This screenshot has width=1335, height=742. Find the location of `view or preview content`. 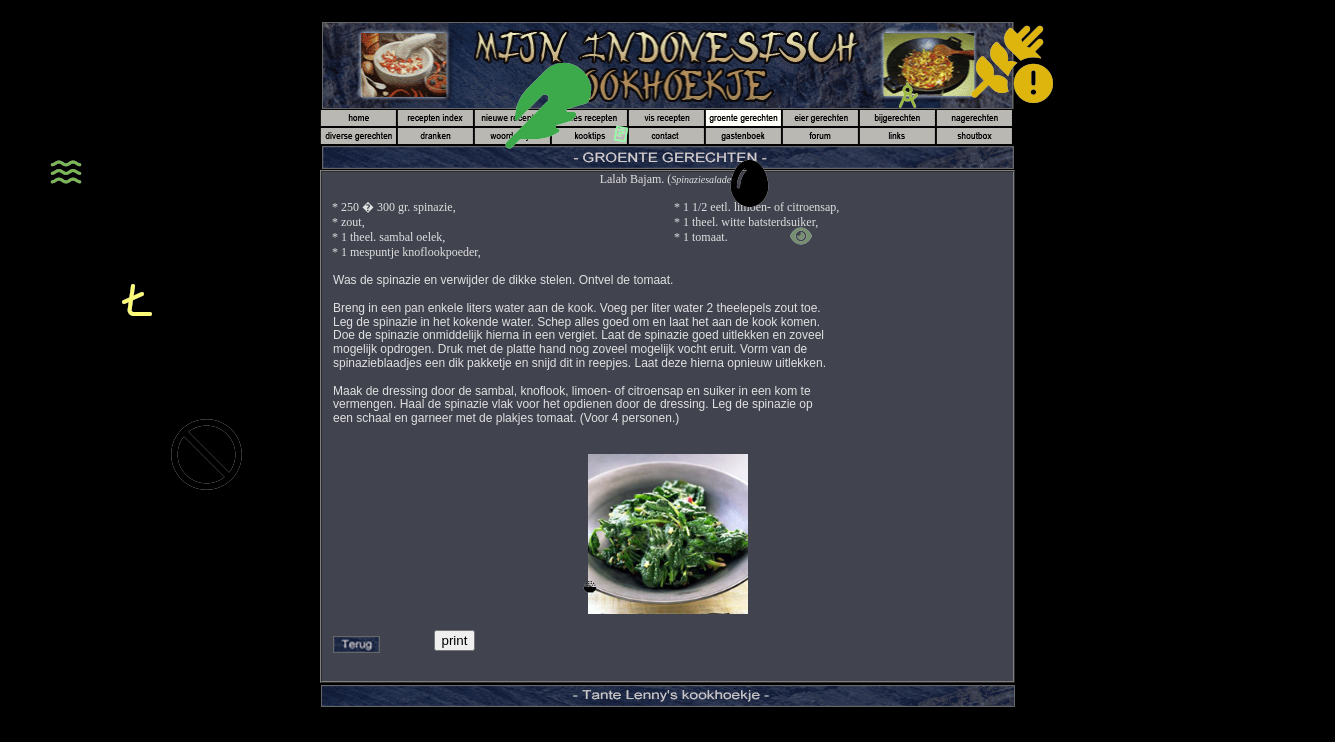

view or preview content is located at coordinates (801, 236).